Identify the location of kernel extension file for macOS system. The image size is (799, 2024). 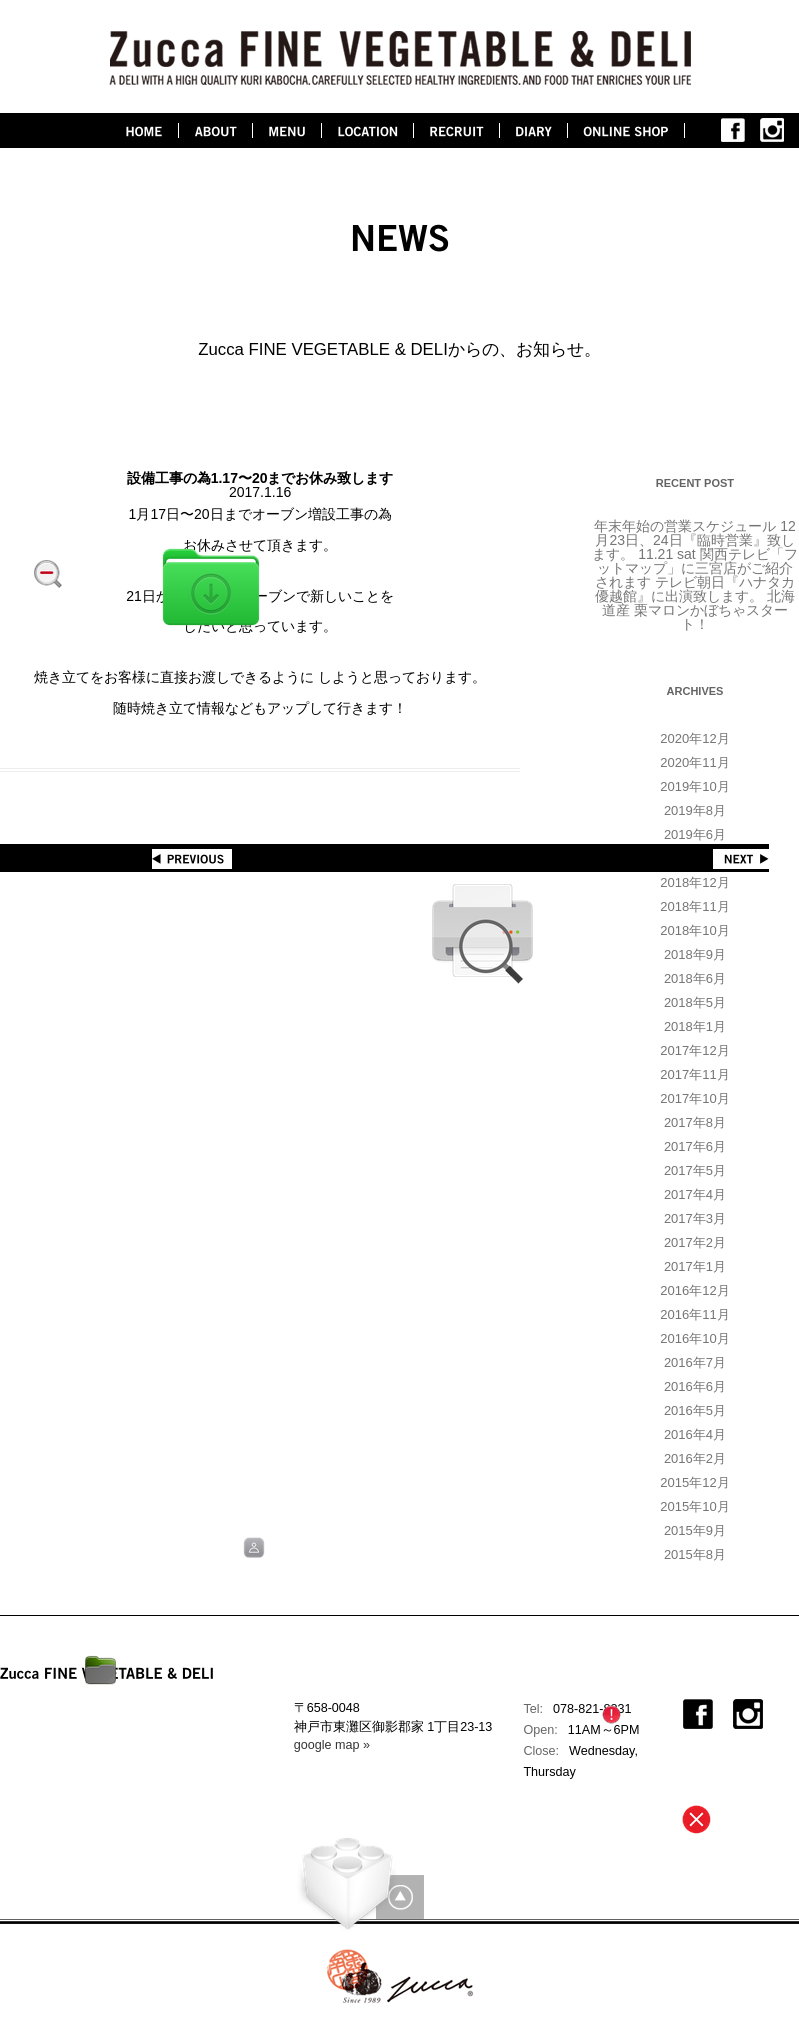
(347, 1884).